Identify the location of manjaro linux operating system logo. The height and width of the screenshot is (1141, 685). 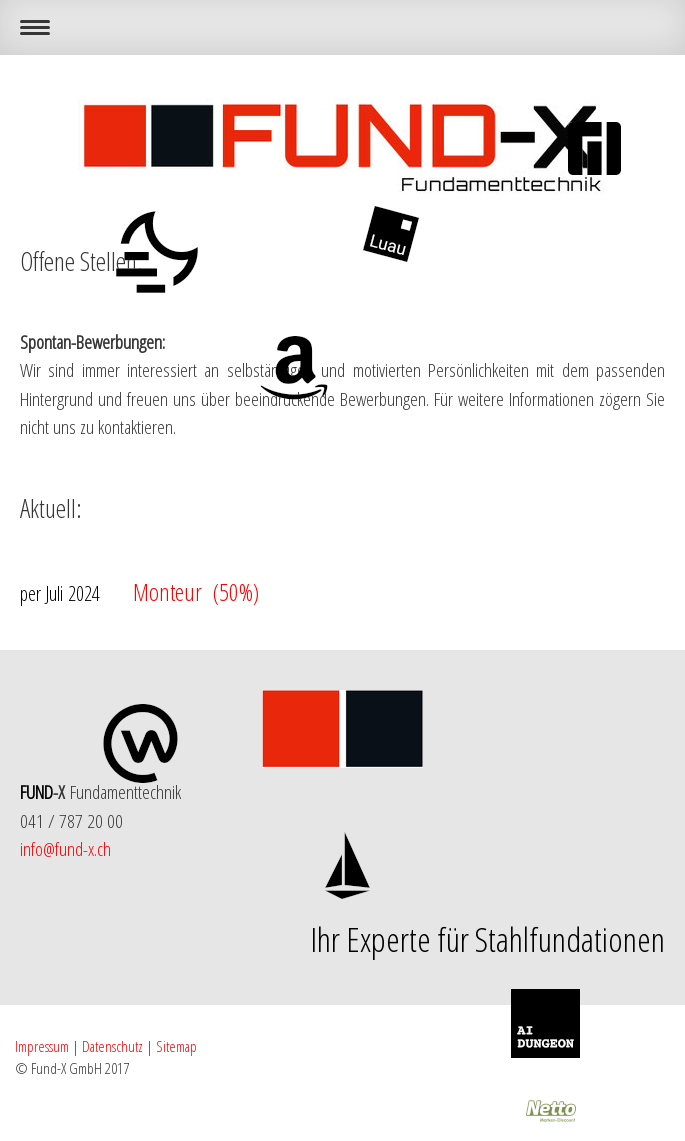
(594, 148).